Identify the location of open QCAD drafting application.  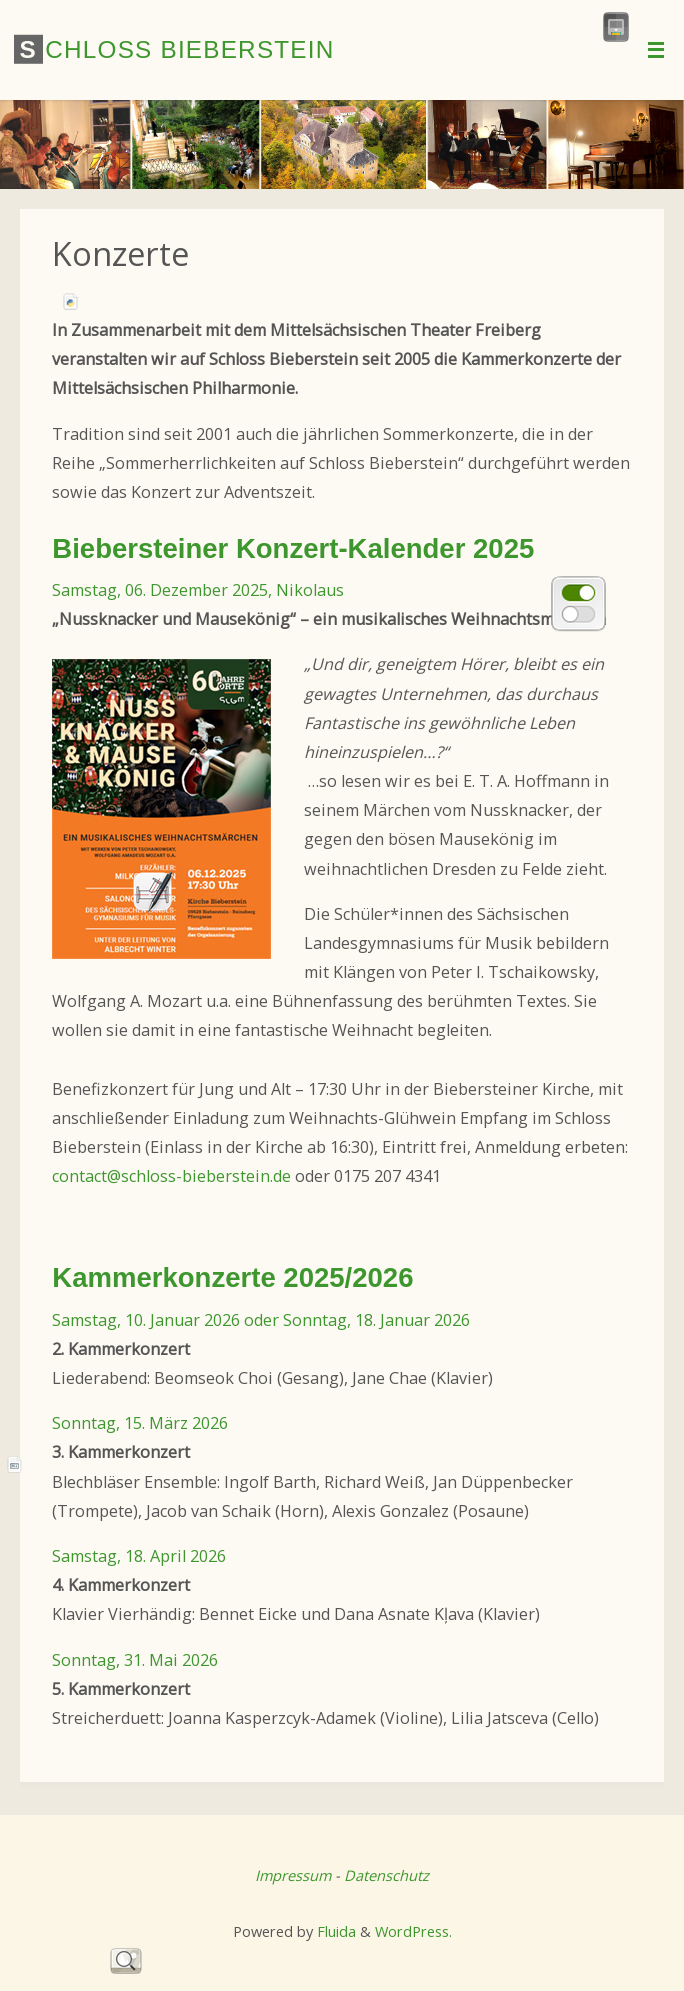
(152, 891).